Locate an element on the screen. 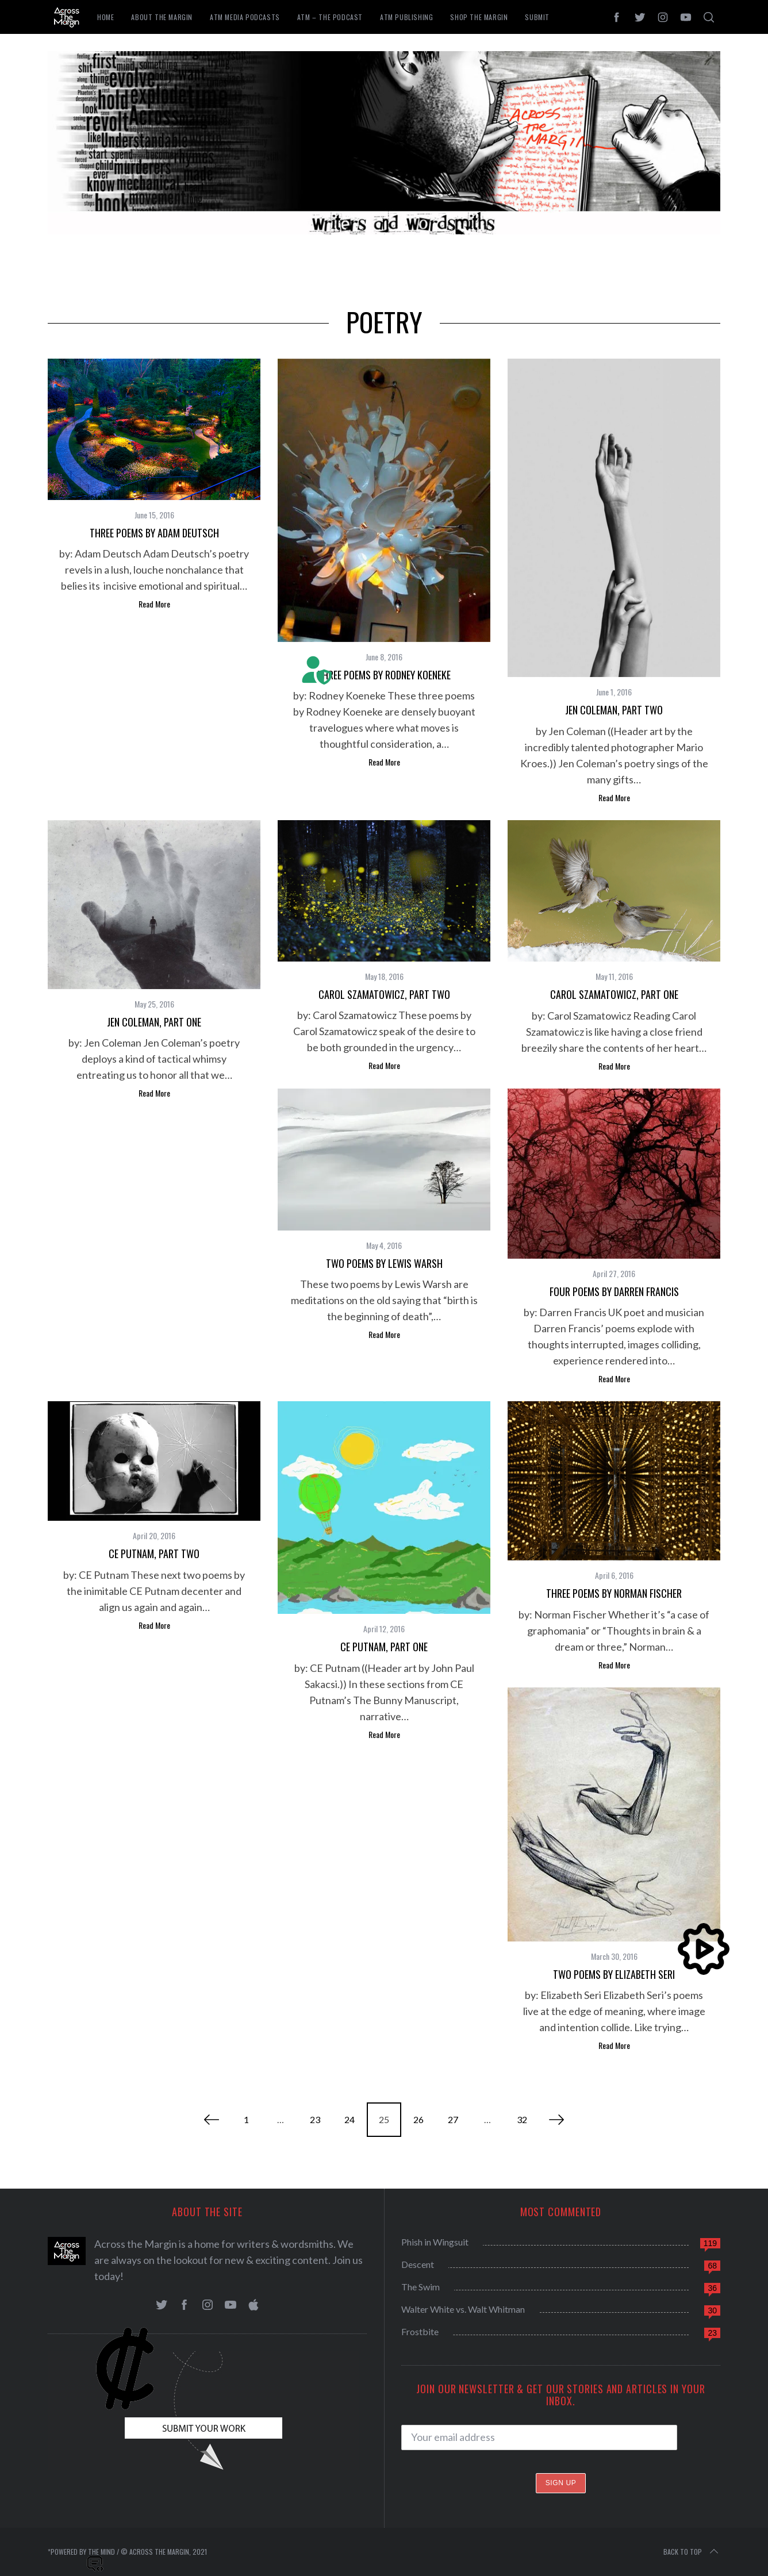 The width and height of the screenshot is (768, 2576). access user privacy and security settings is located at coordinates (316, 669).